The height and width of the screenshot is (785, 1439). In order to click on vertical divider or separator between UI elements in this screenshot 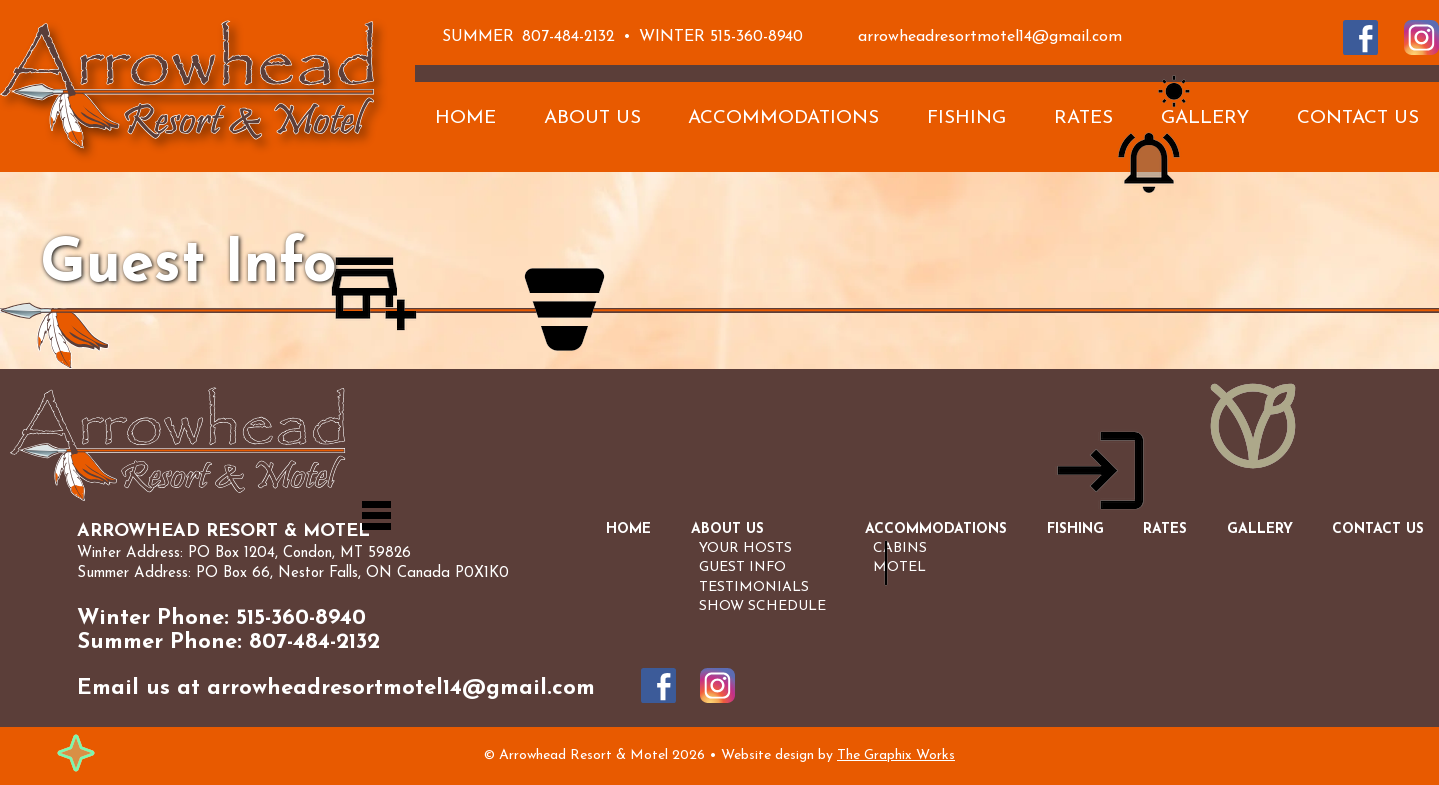, I will do `click(886, 563)`.